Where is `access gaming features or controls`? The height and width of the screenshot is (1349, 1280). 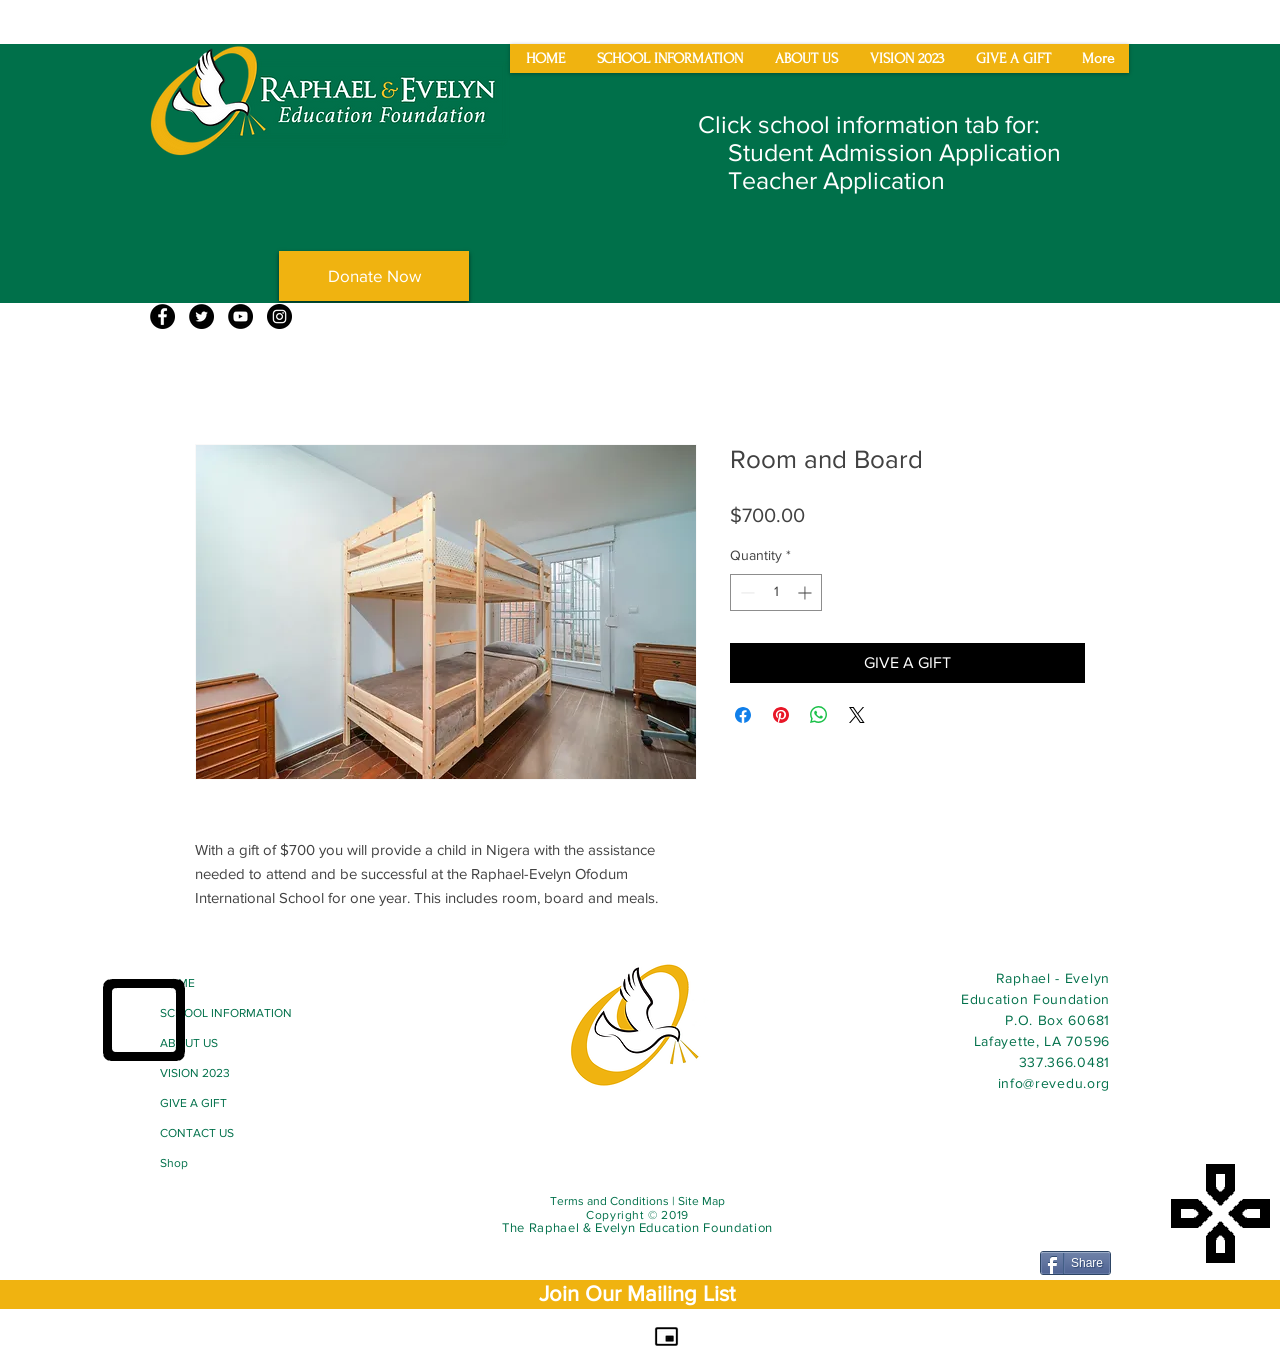 access gaming features or controls is located at coordinates (1220, 1213).